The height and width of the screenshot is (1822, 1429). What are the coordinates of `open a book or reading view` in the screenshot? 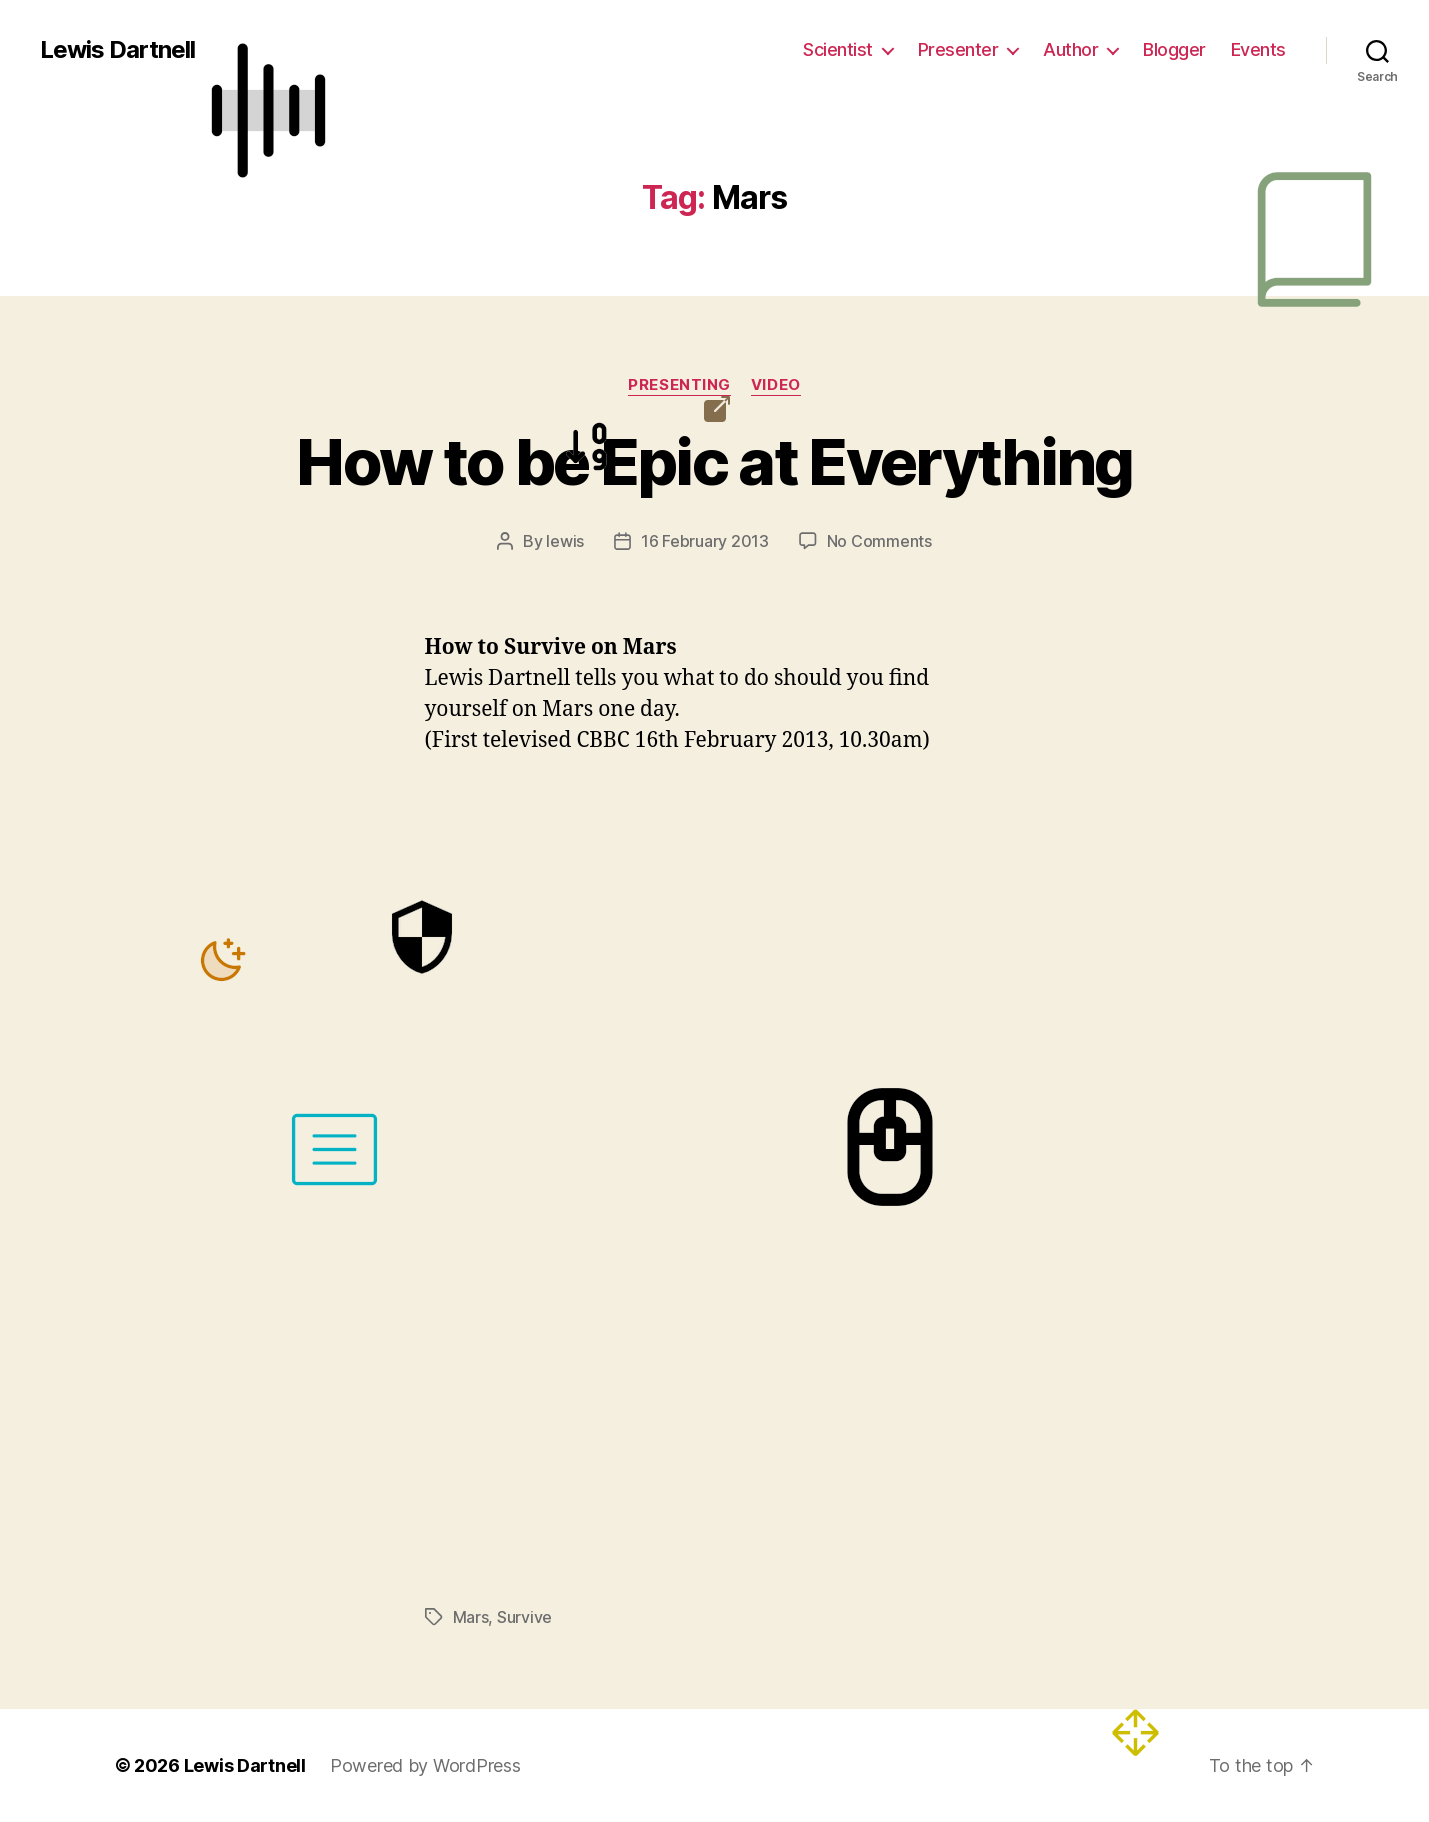 It's located at (1314, 239).